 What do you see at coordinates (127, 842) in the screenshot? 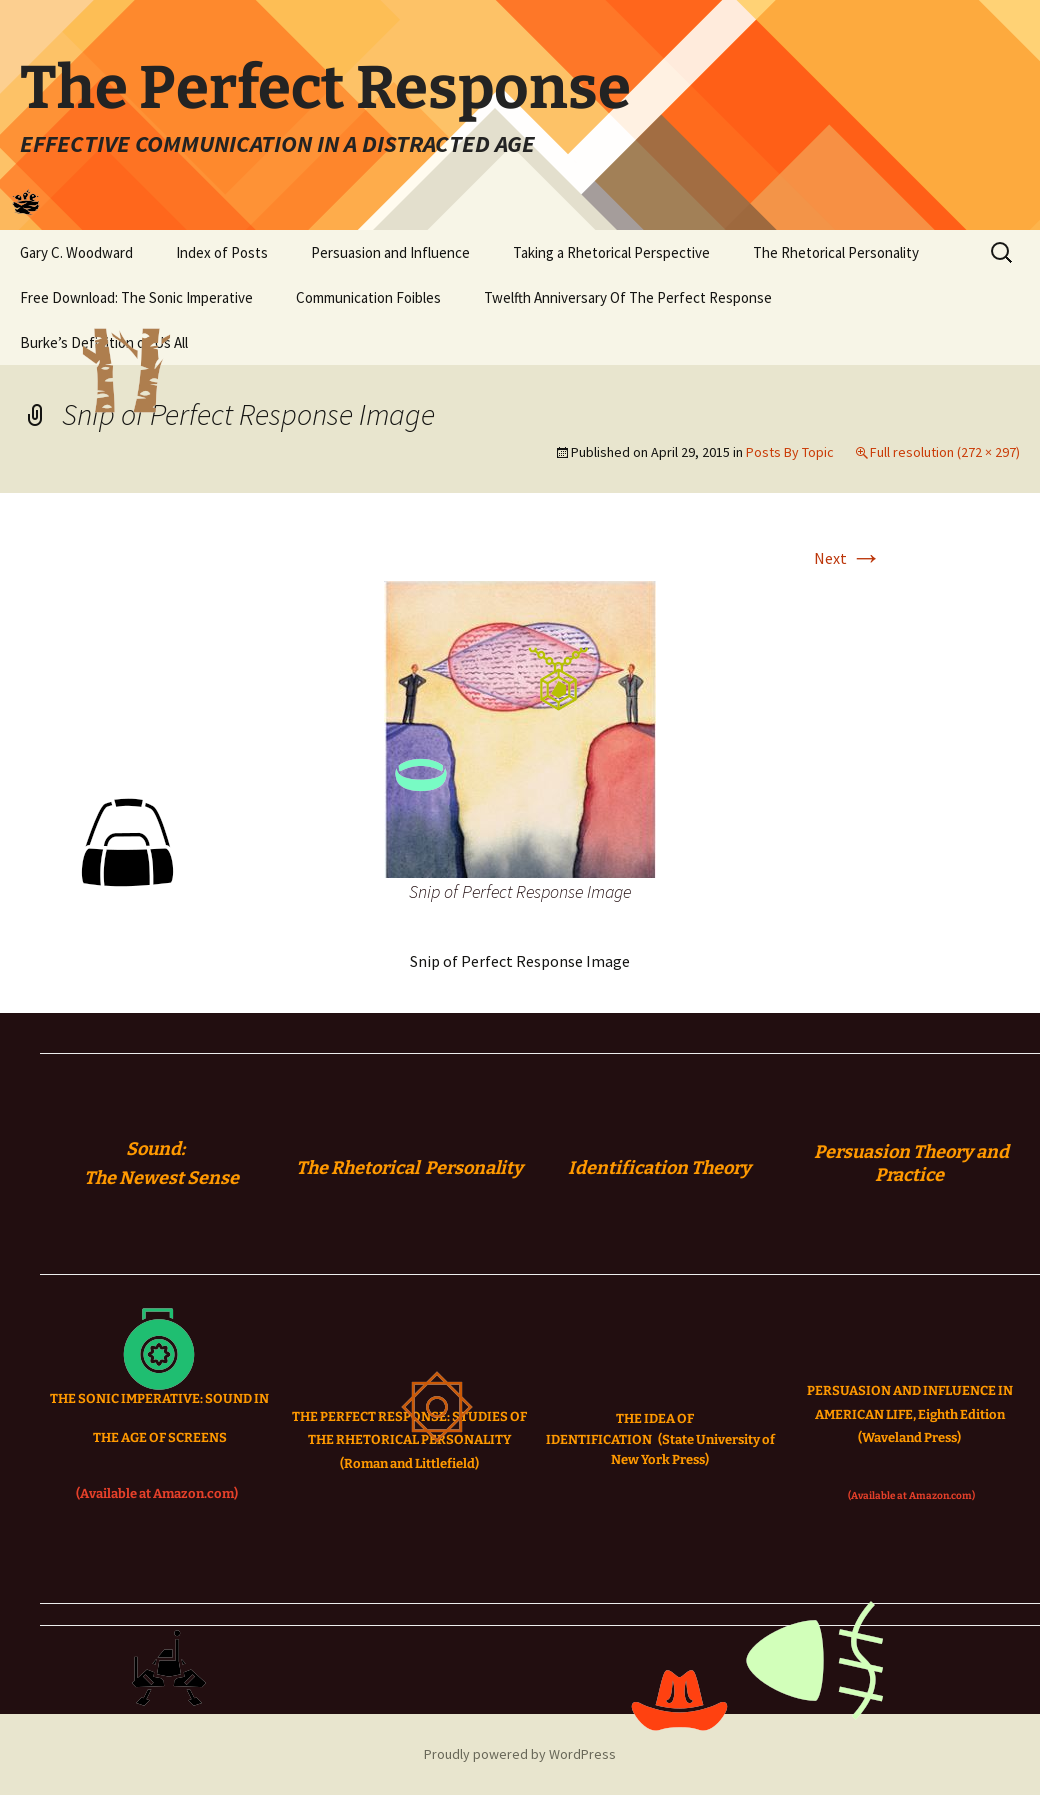
I see `access gym or fitness features` at bounding box center [127, 842].